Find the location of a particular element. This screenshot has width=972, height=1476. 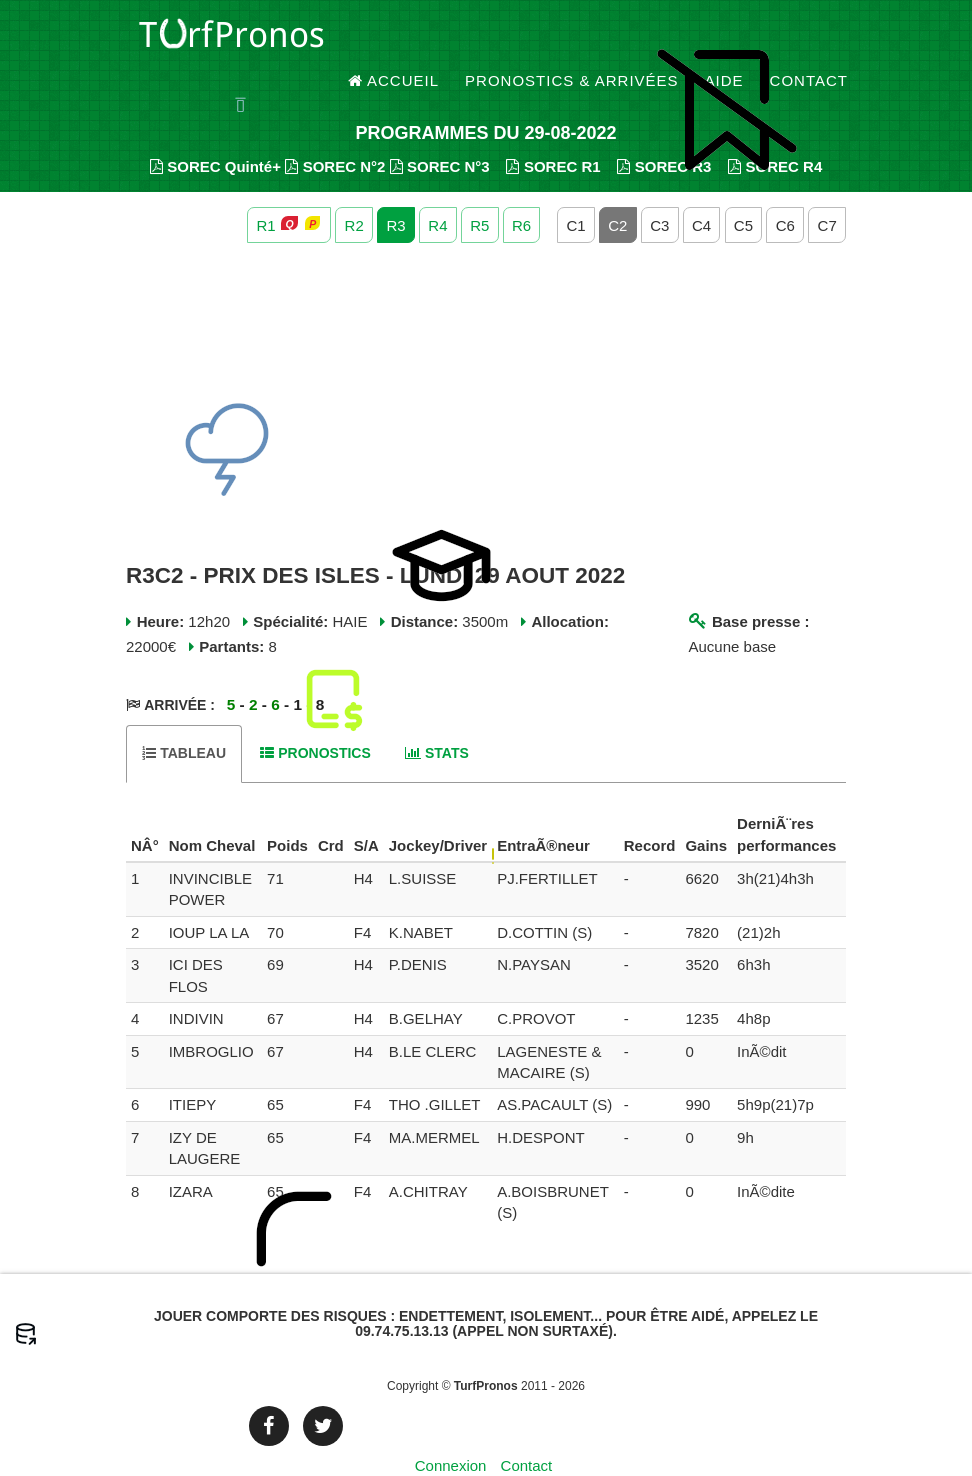

indicates a warning or alert requiring attention is located at coordinates (493, 856).